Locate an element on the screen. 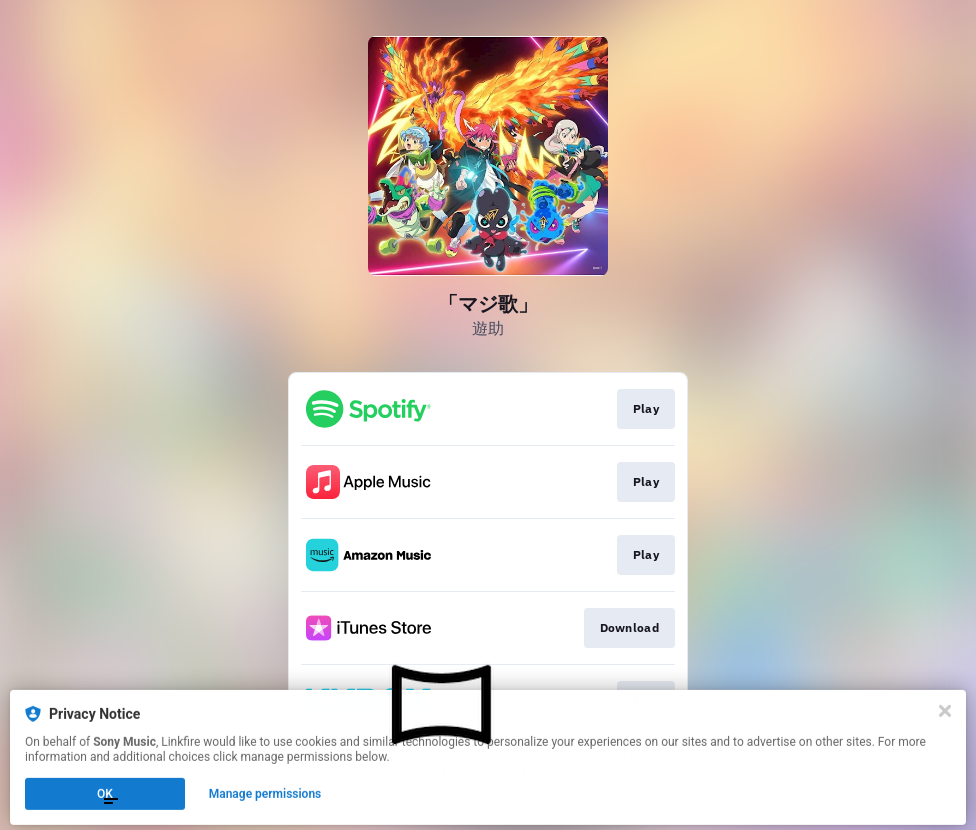 This screenshot has width=976, height=830. enter a short text response is located at coordinates (111, 801).